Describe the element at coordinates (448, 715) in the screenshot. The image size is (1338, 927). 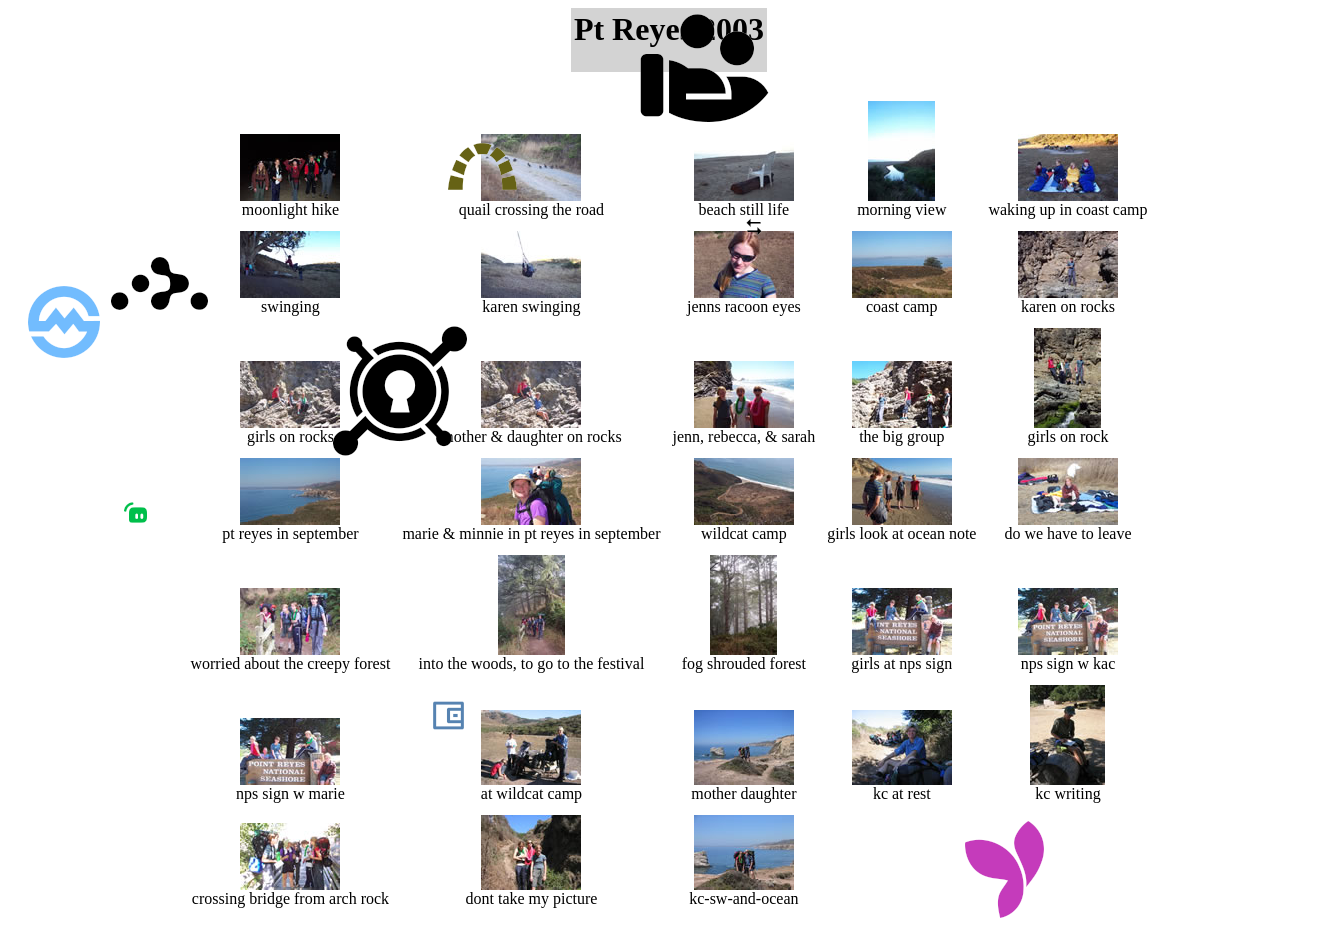
I see `access your wallet or payment methods` at that location.